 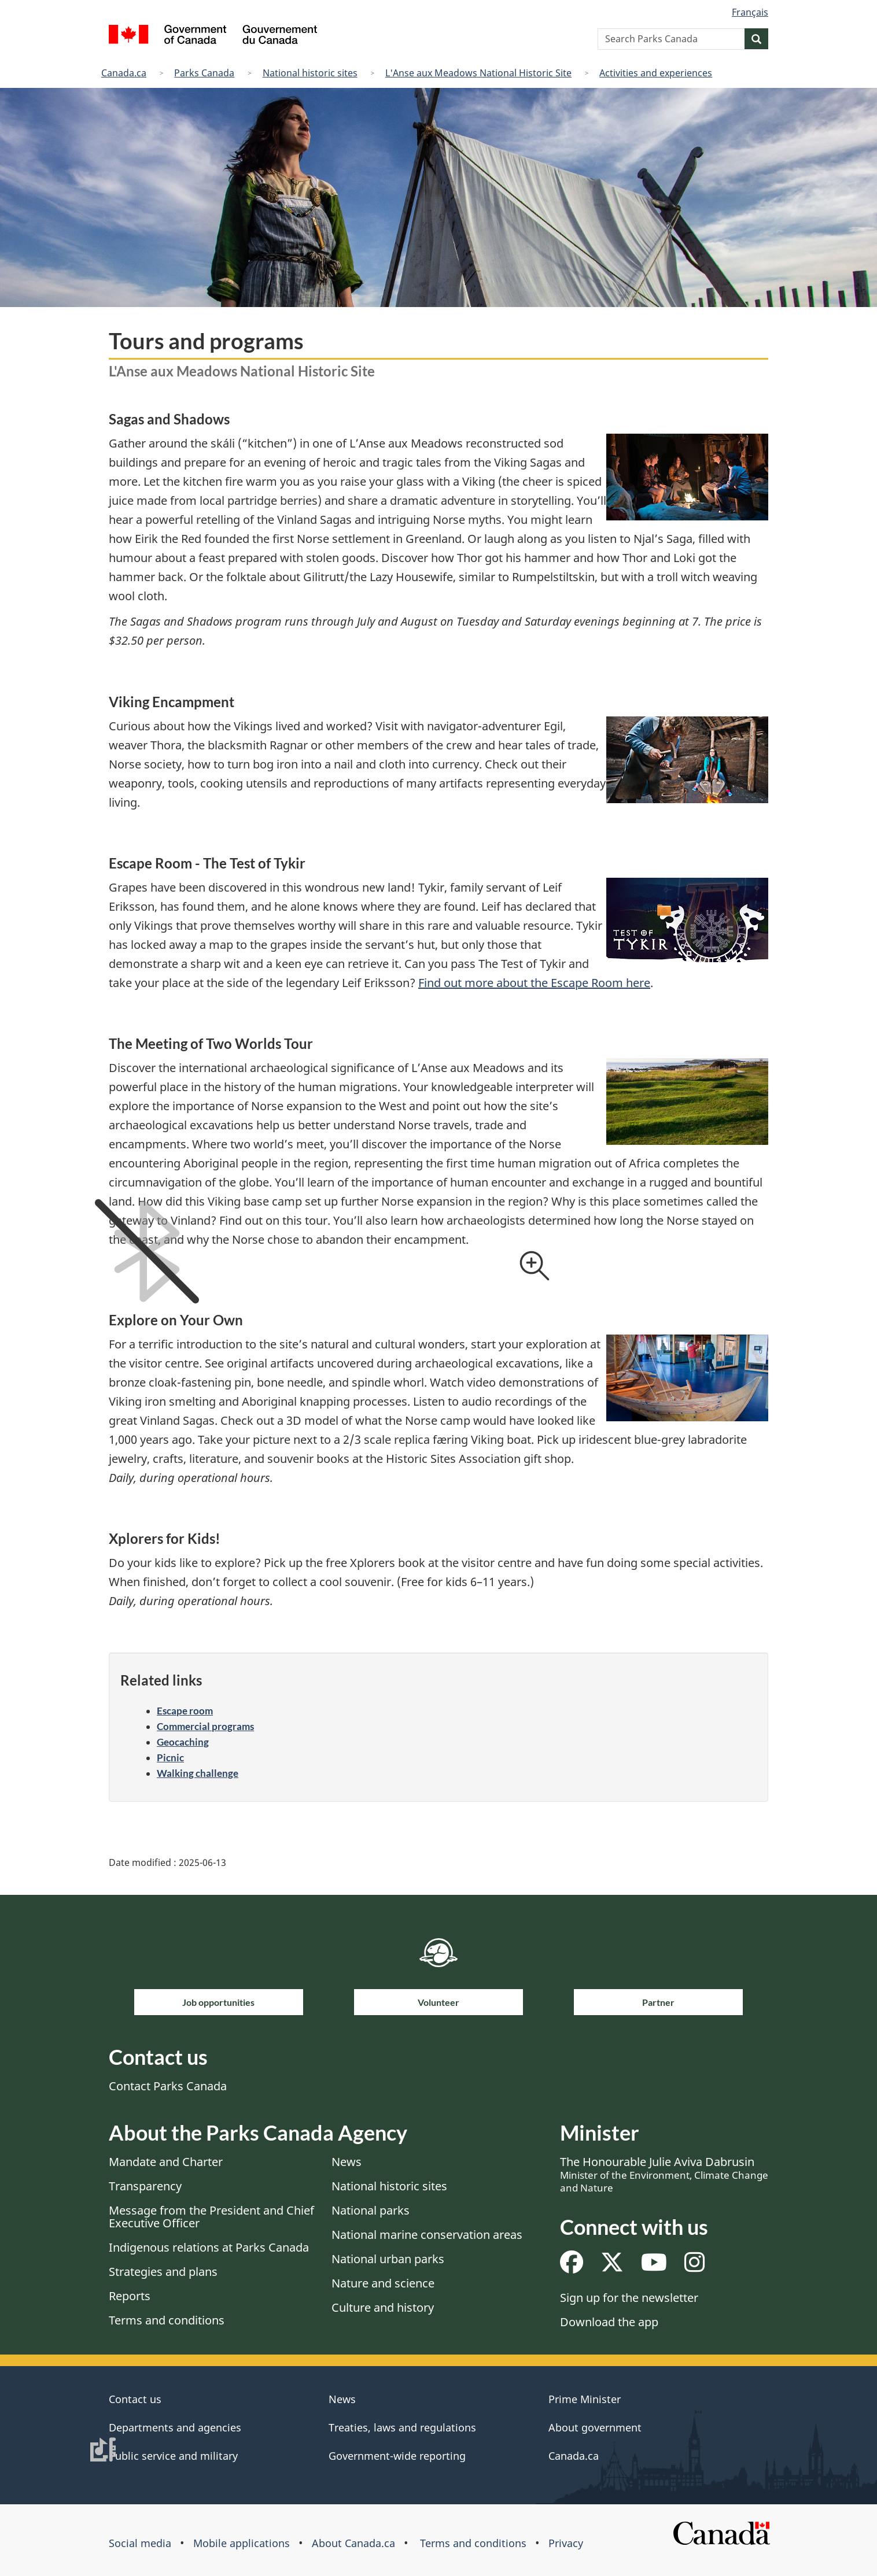 What do you see at coordinates (103, 2449) in the screenshot?
I see `audio device or sound card settings` at bounding box center [103, 2449].